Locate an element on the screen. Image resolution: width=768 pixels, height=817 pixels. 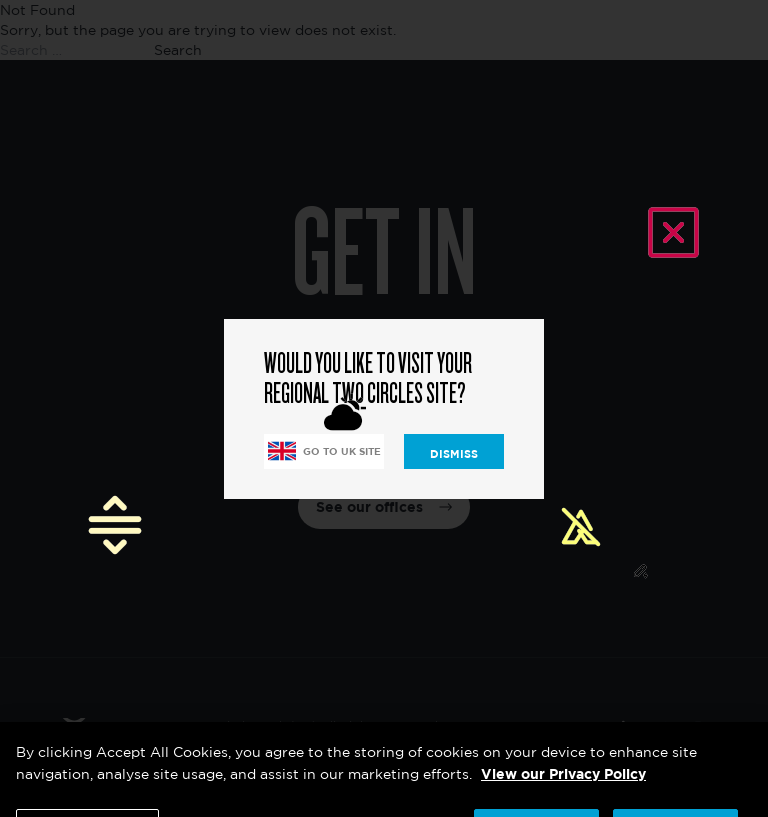
quick edit or instant editing mode is located at coordinates (640, 570).